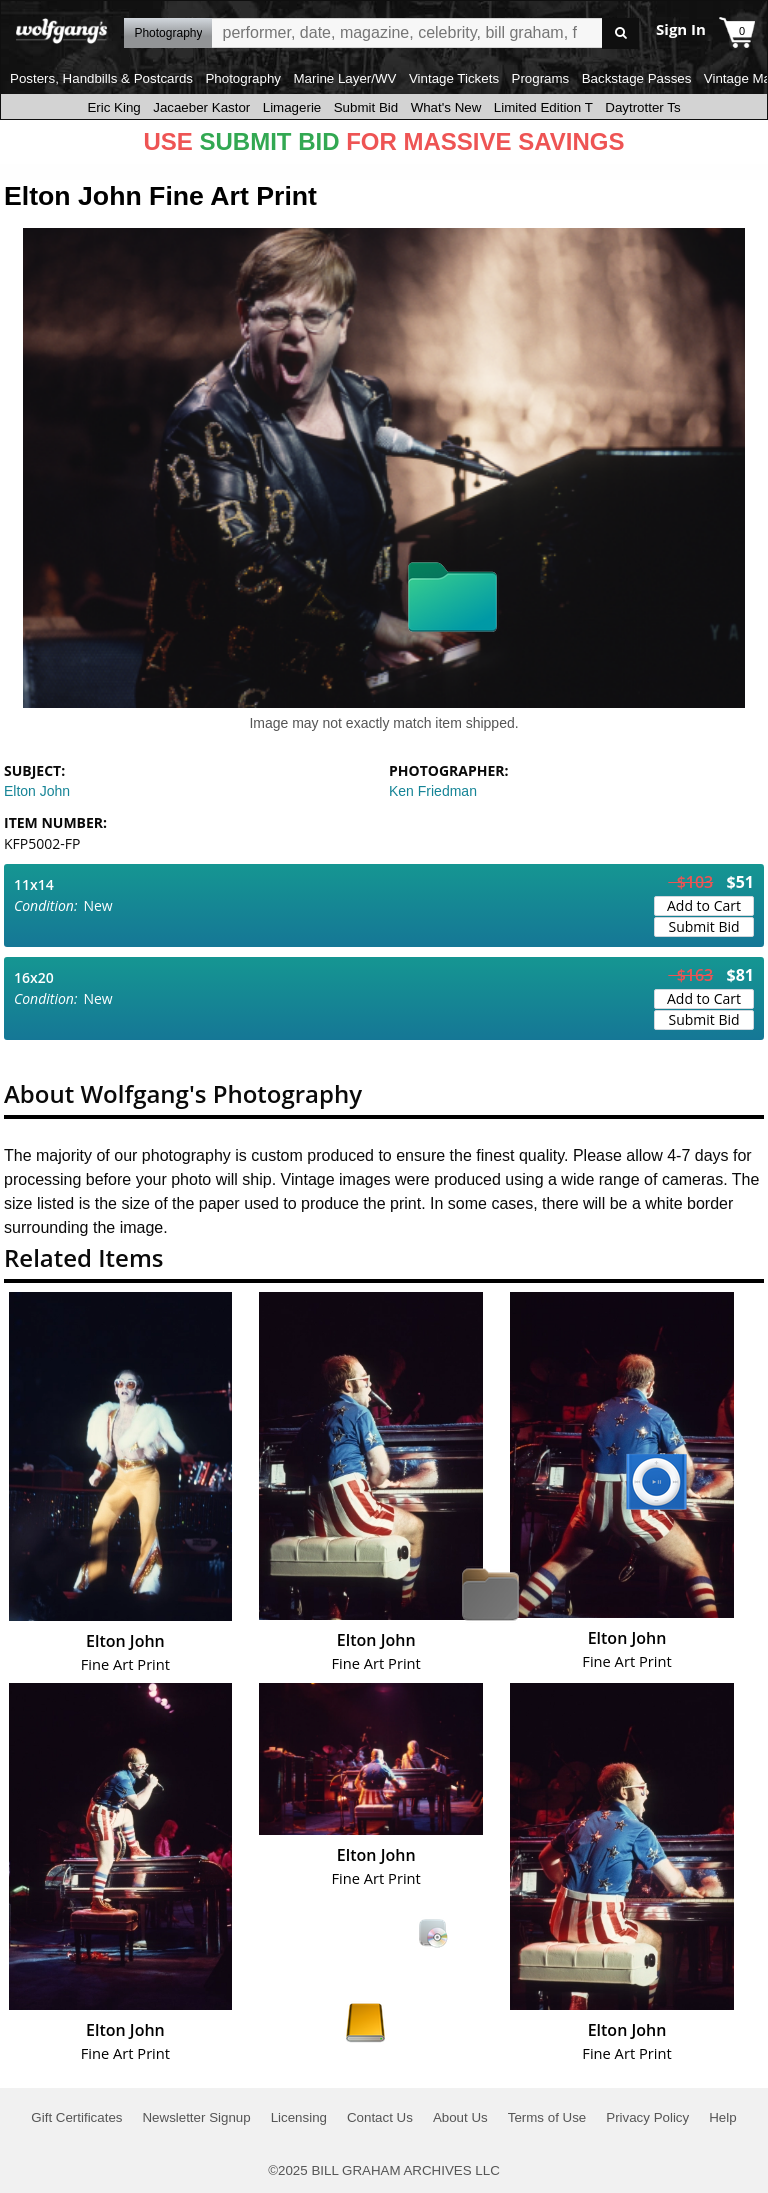 This screenshot has height=2193, width=768. Describe the element at coordinates (432, 1932) in the screenshot. I see `open the DVD player application` at that location.